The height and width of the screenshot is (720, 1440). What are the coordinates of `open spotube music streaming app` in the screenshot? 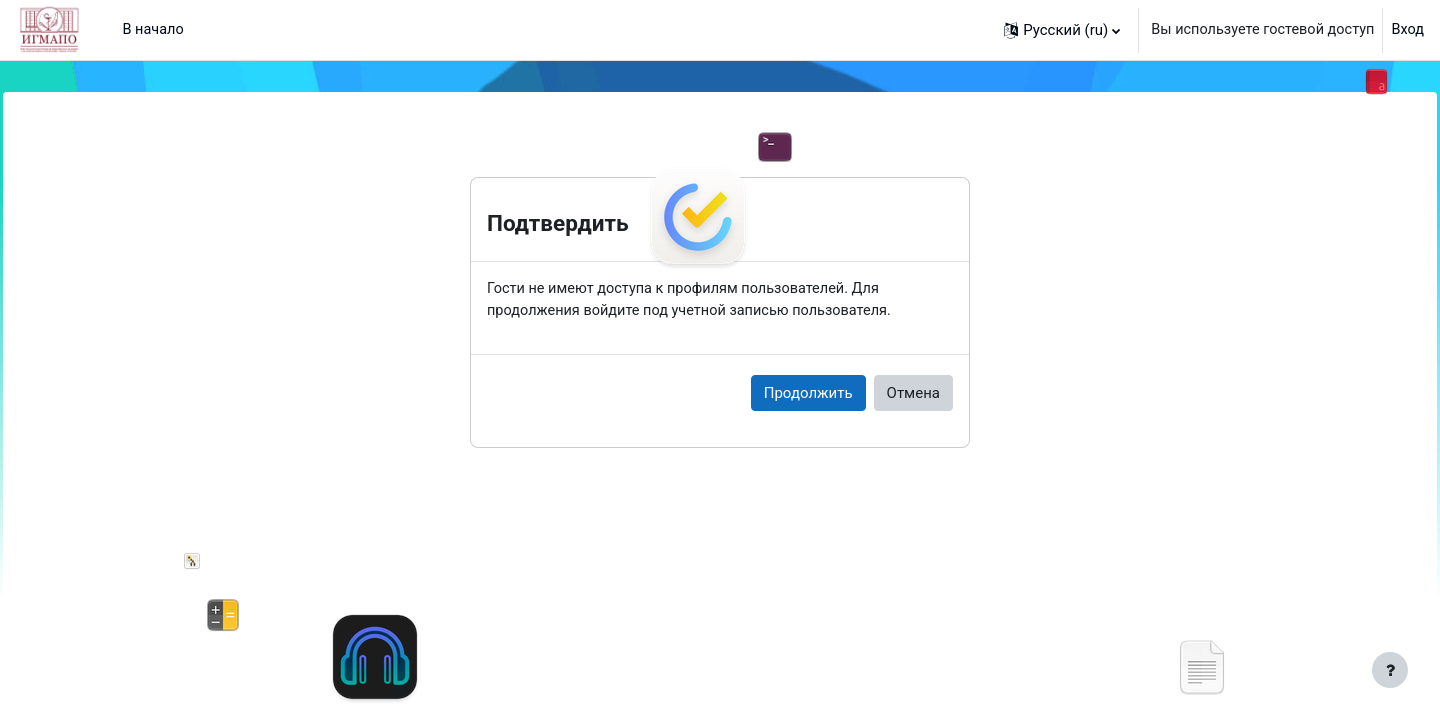 It's located at (375, 657).